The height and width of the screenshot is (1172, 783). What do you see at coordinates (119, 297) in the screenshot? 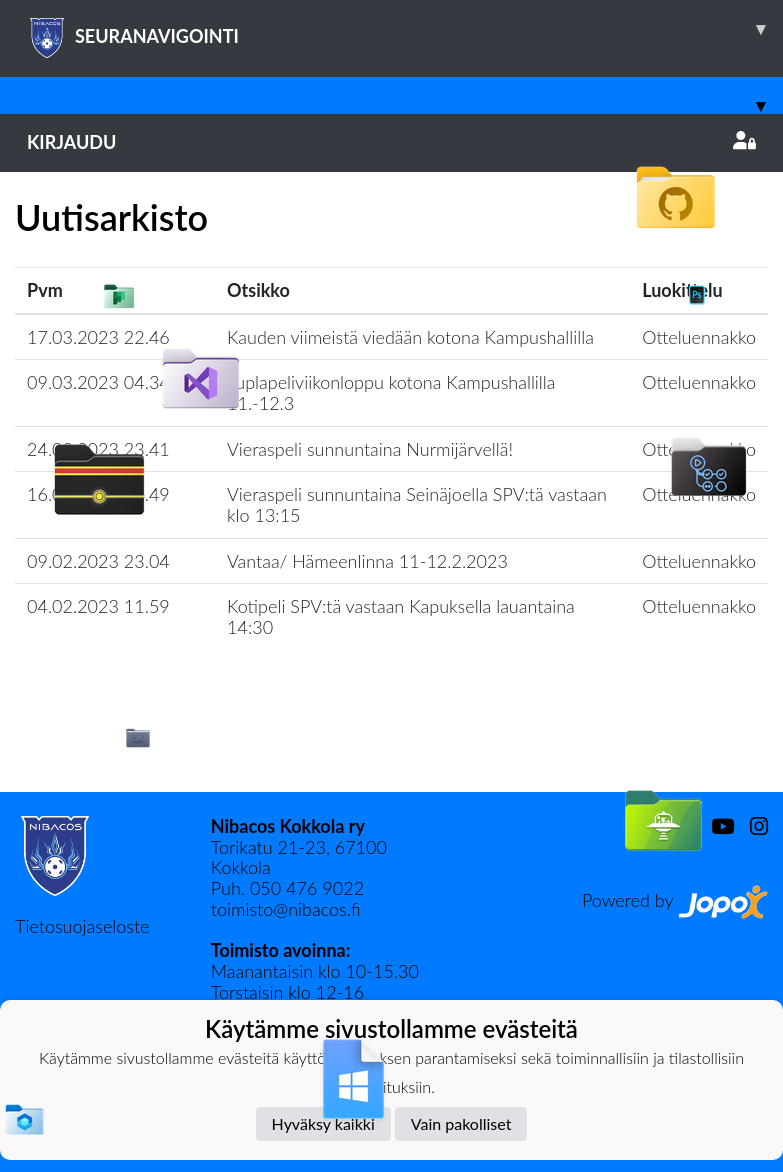
I see `open microsoft planner files folder` at bounding box center [119, 297].